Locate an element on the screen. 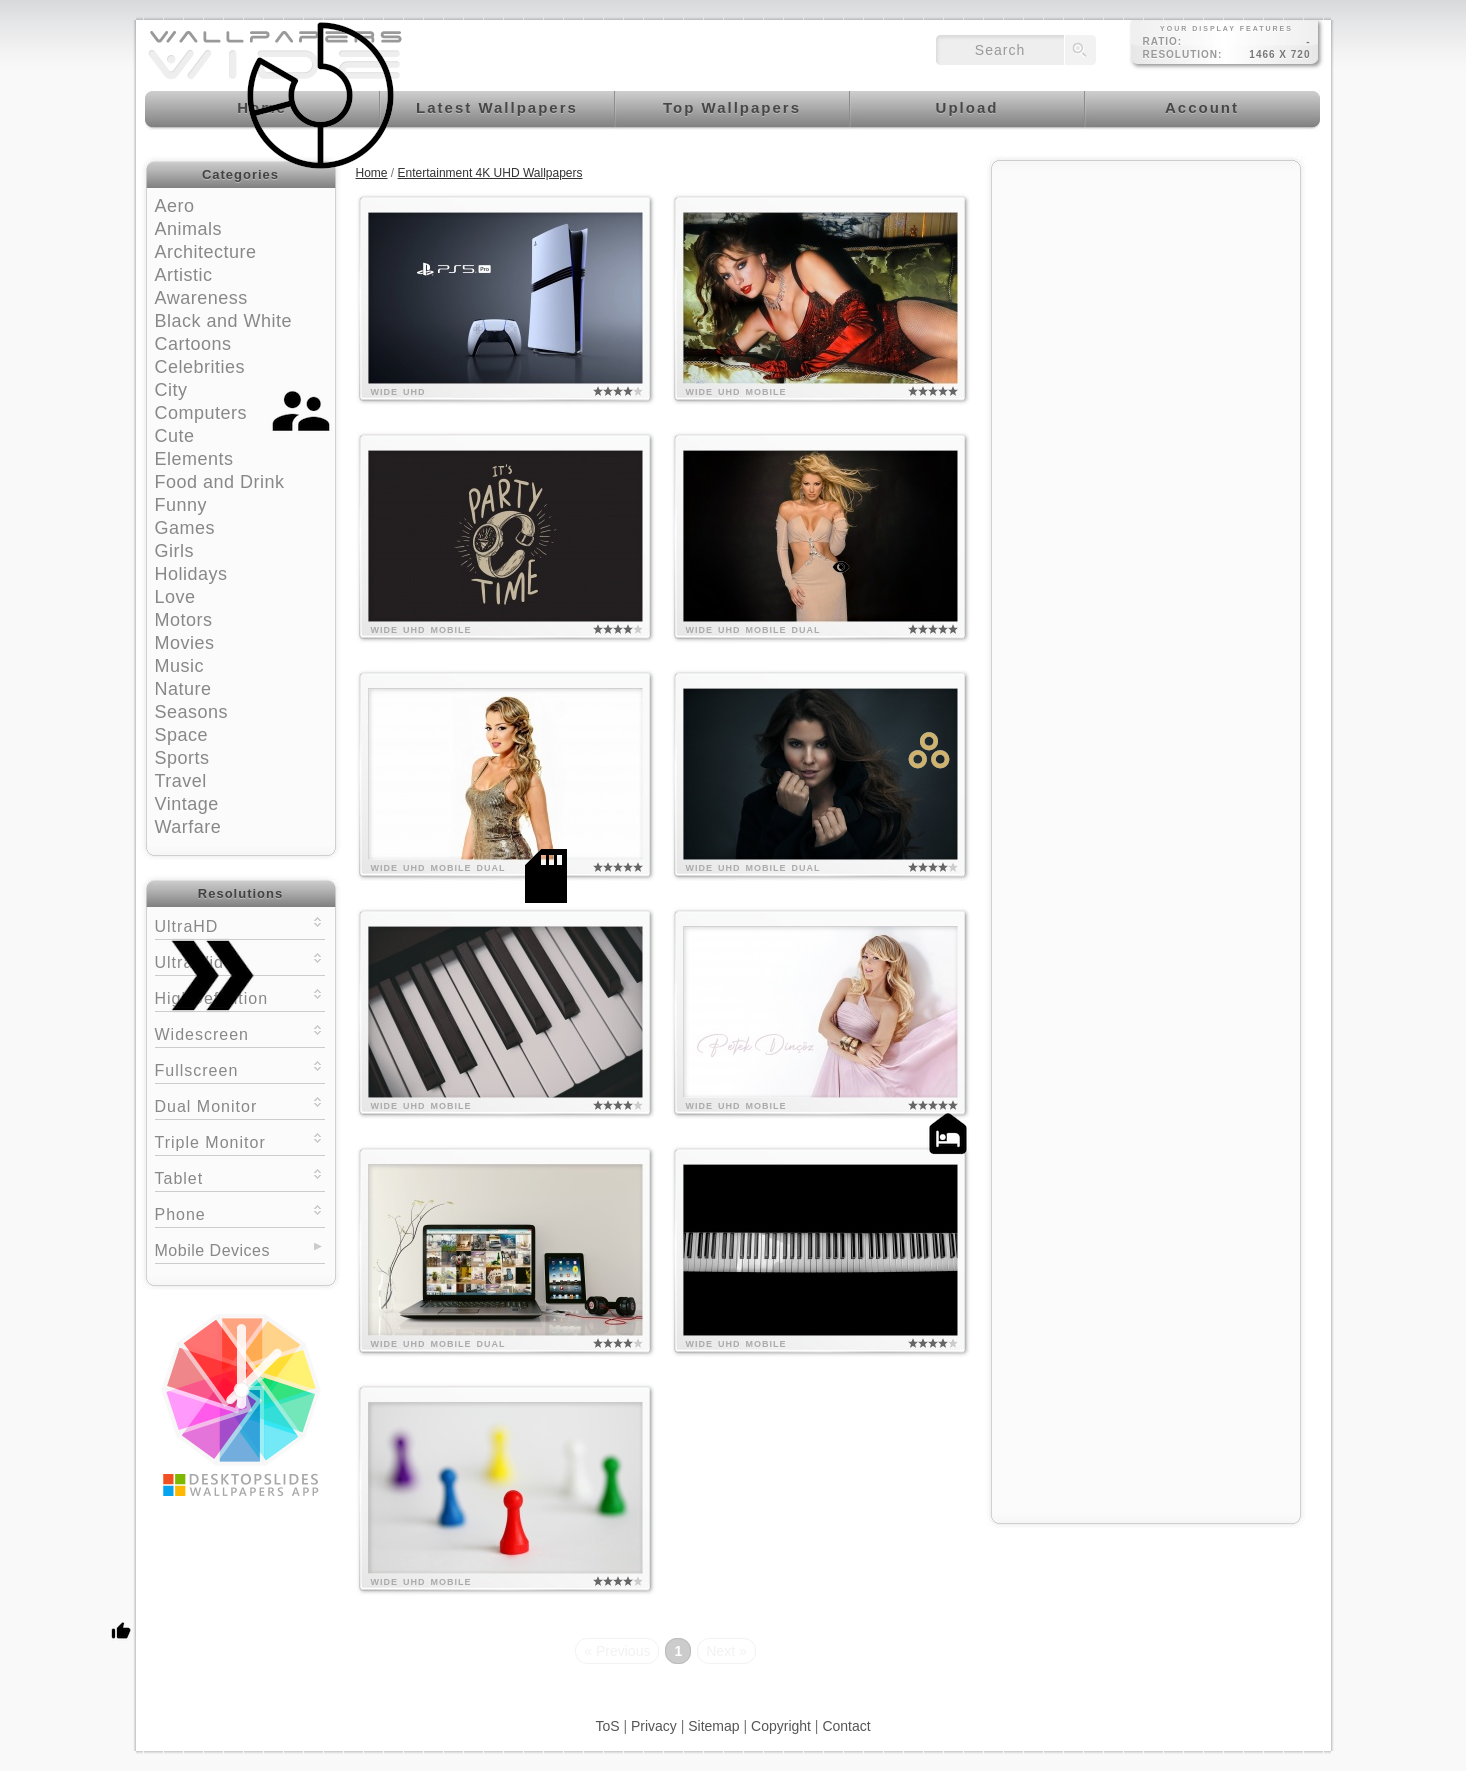 This screenshot has height=1771, width=1466. view analytics or statistics breakdown is located at coordinates (320, 95).